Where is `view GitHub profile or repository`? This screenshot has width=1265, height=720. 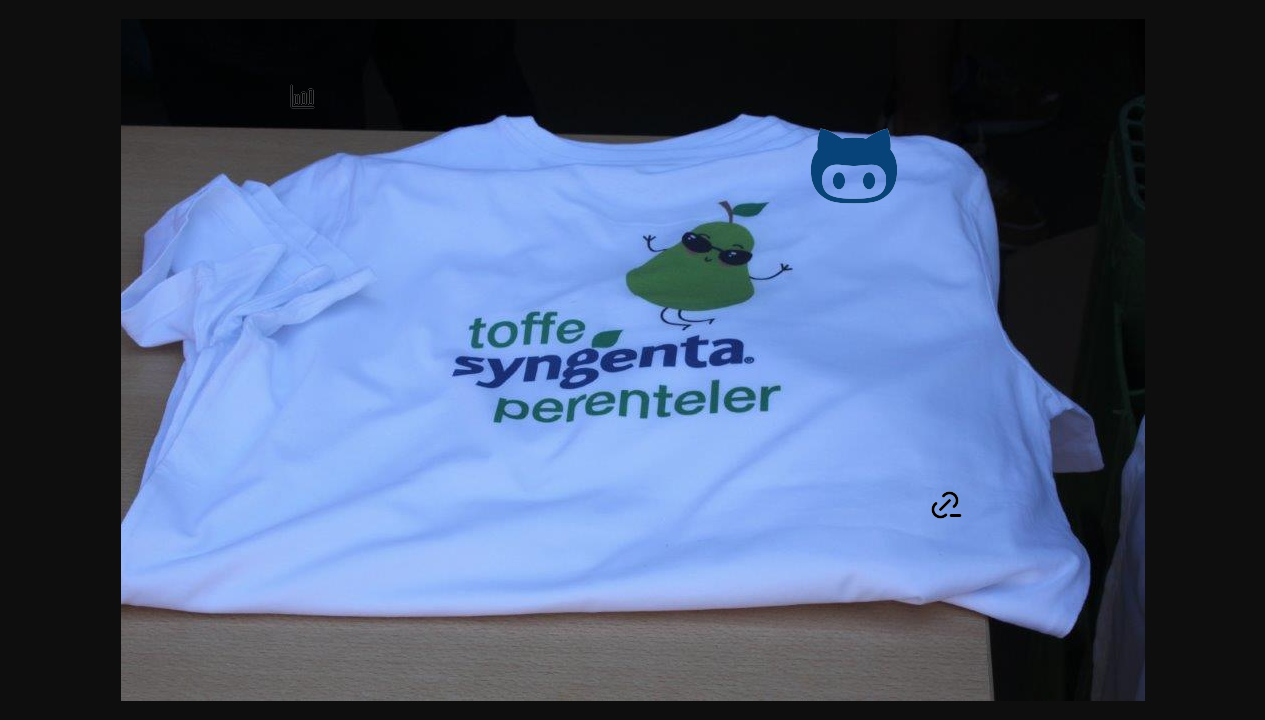 view GitHub profile or repository is located at coordinates (854, 166).